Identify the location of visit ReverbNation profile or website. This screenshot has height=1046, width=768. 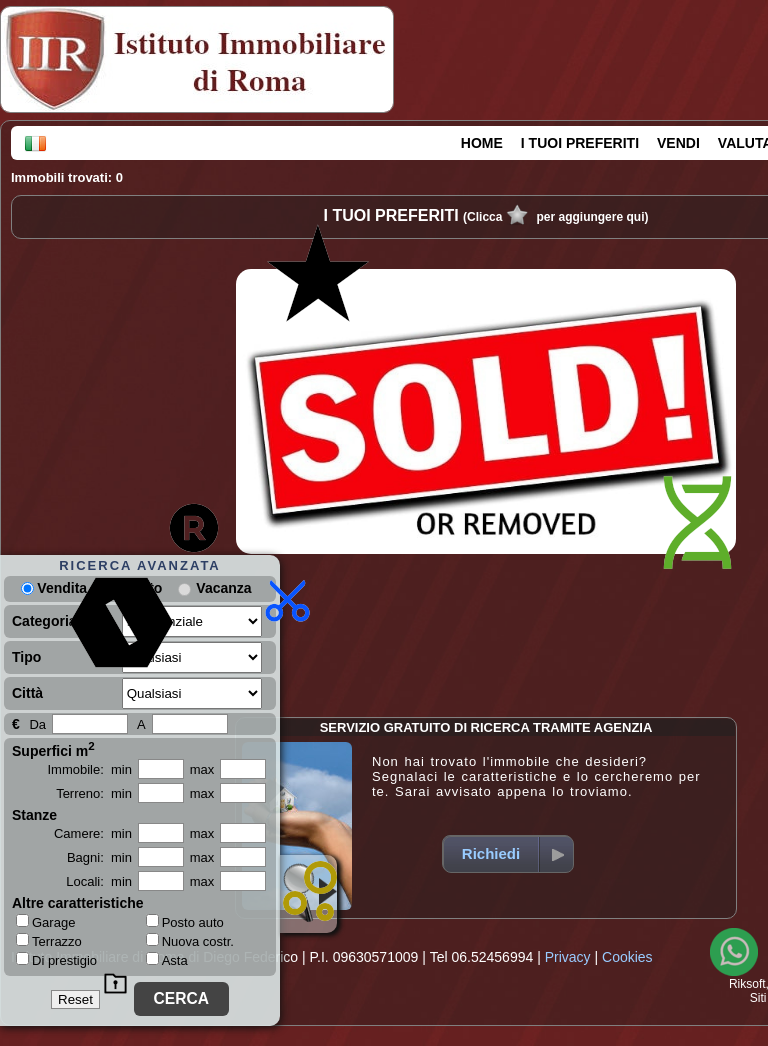
(318, 273).